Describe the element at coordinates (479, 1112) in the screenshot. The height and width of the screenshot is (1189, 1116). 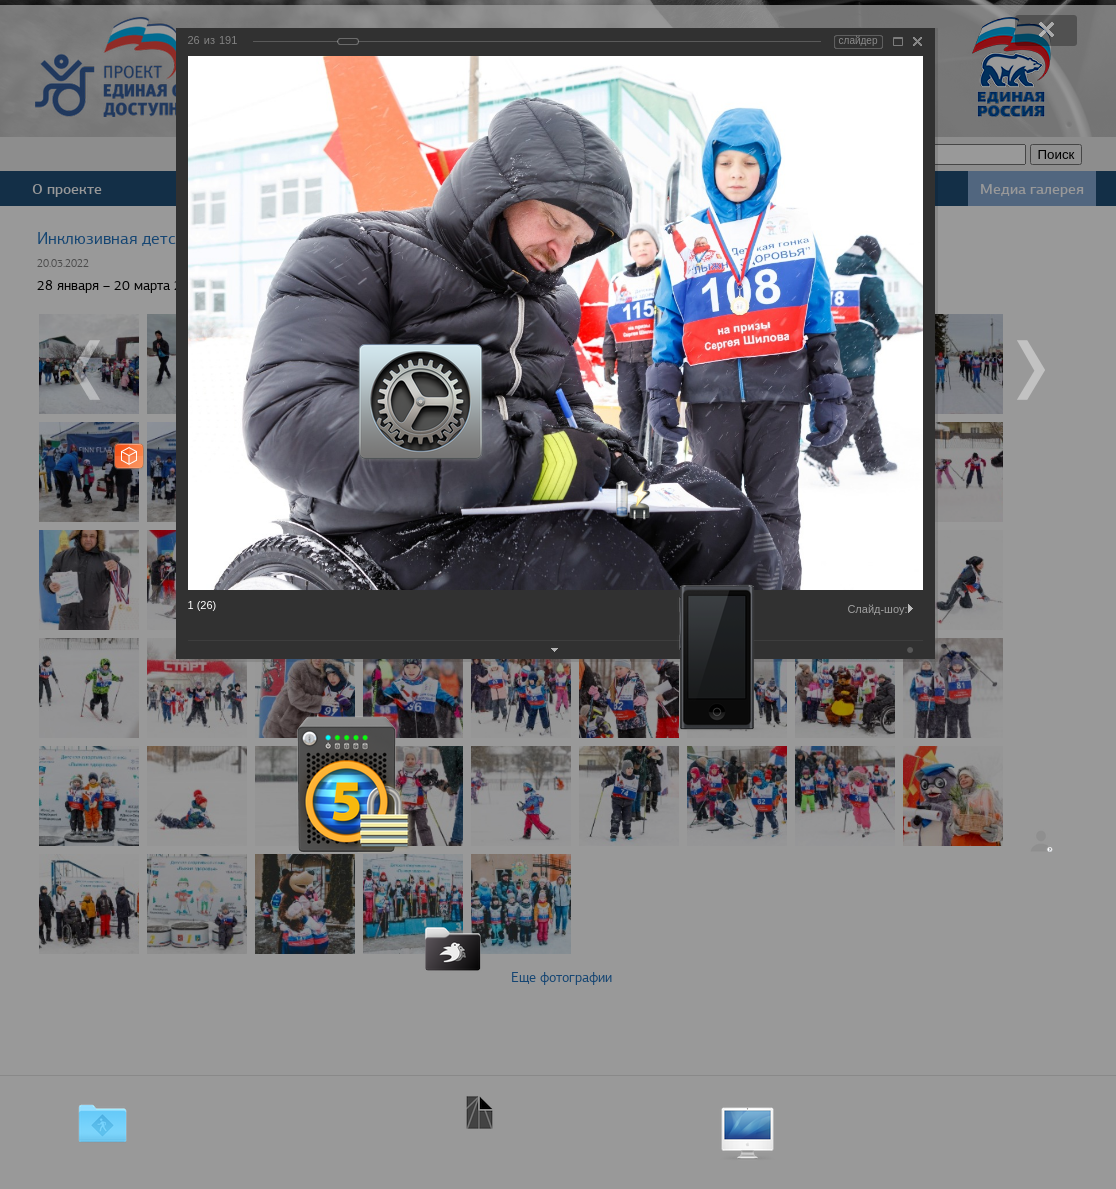
I see `view draft emails in mail sidebar` at that location.